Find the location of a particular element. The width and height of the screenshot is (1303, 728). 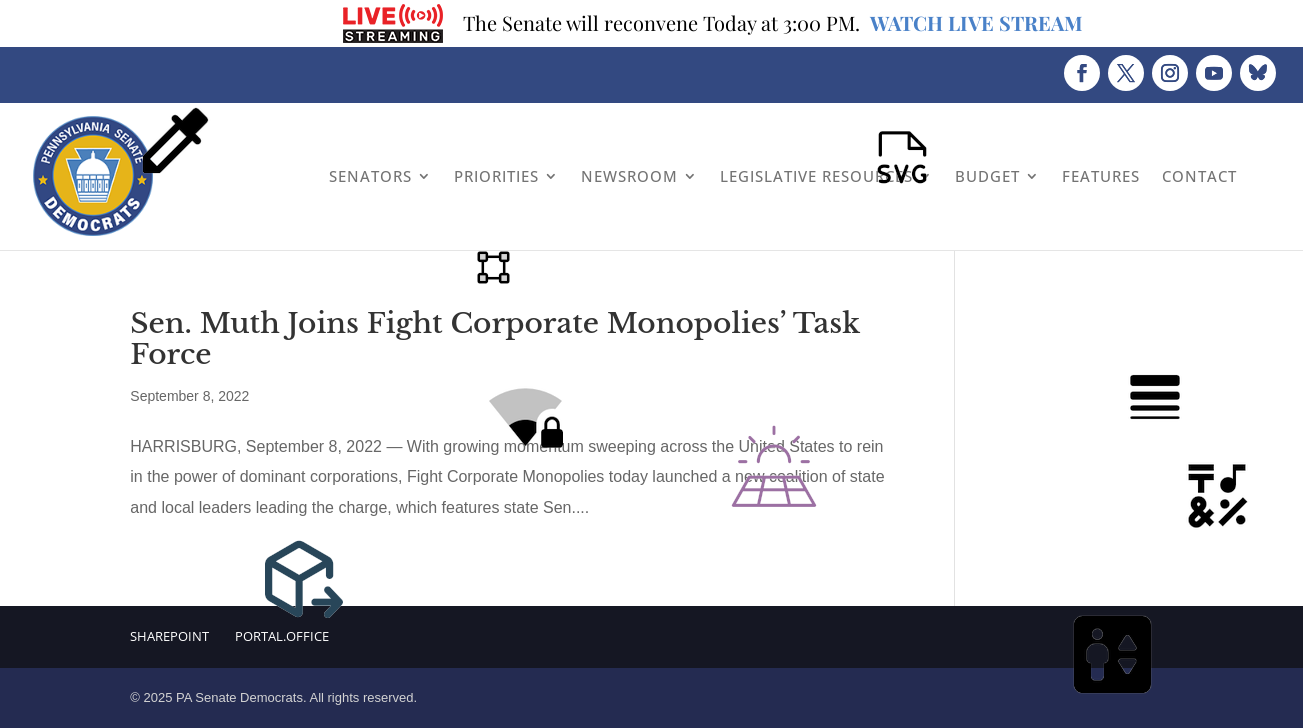

pick a color from the canvas is located at coordinates (175, 140).